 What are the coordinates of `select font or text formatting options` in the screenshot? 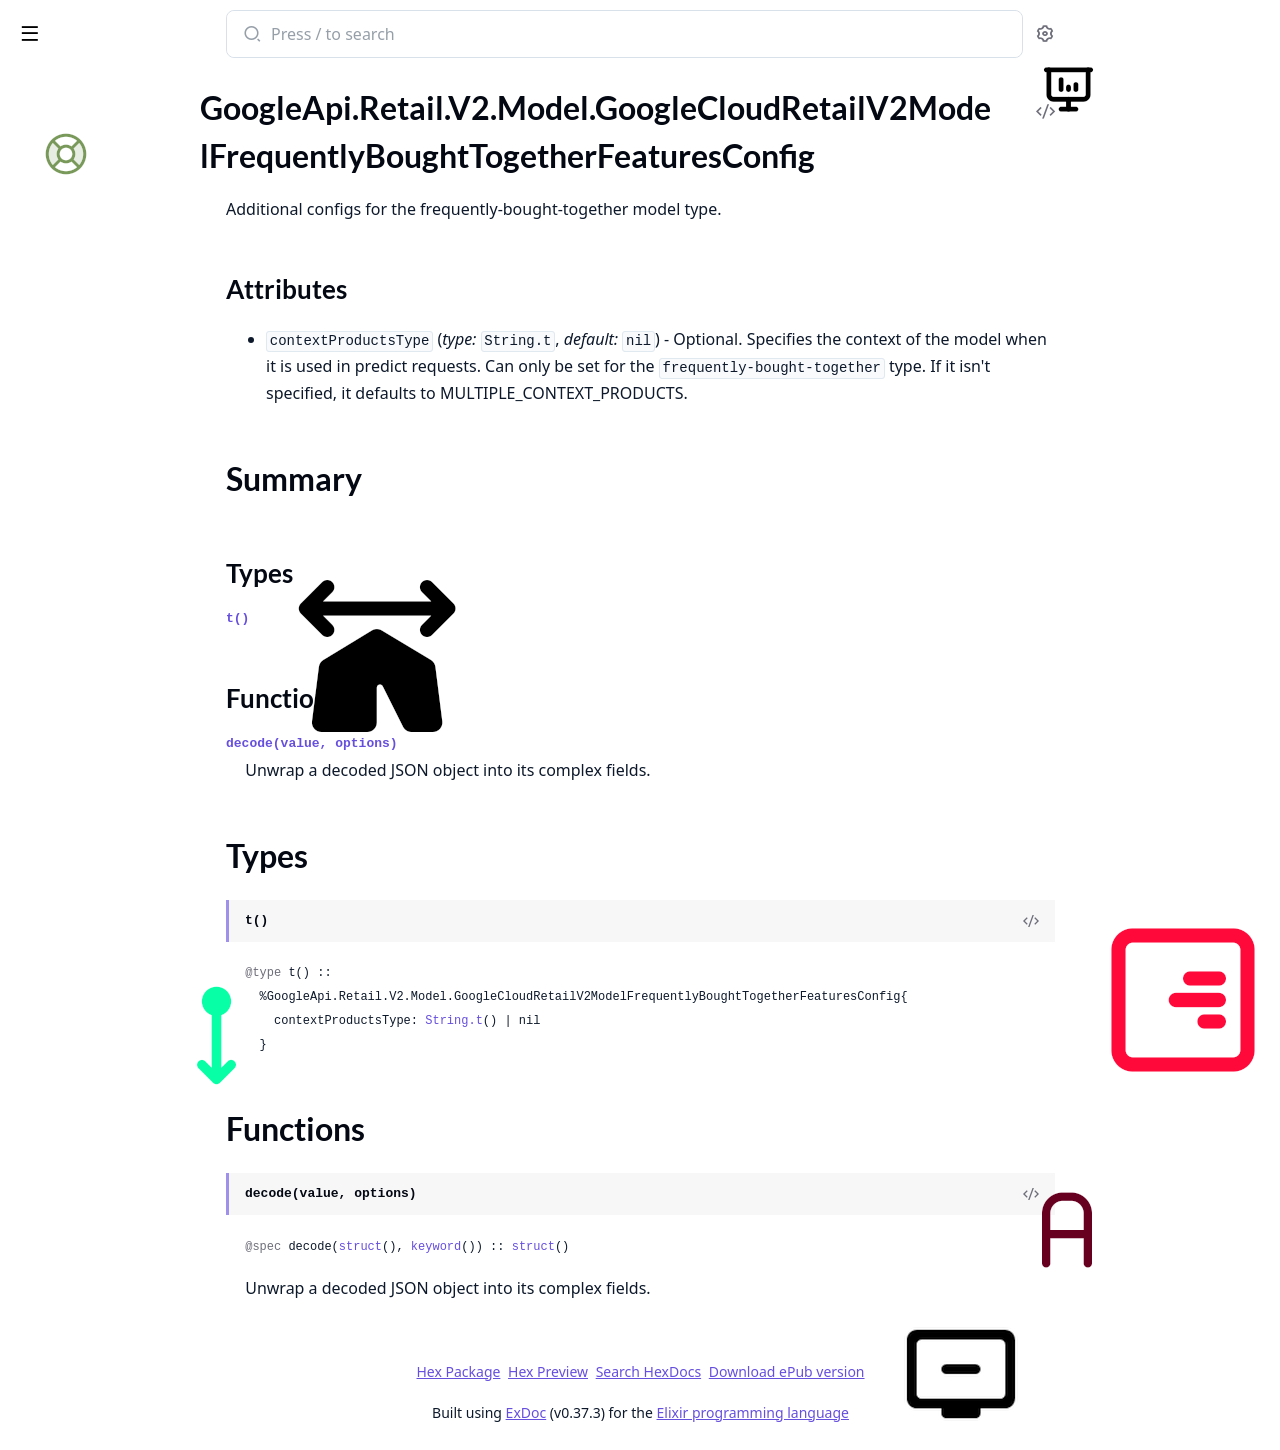 It's located at (1067, 1230).